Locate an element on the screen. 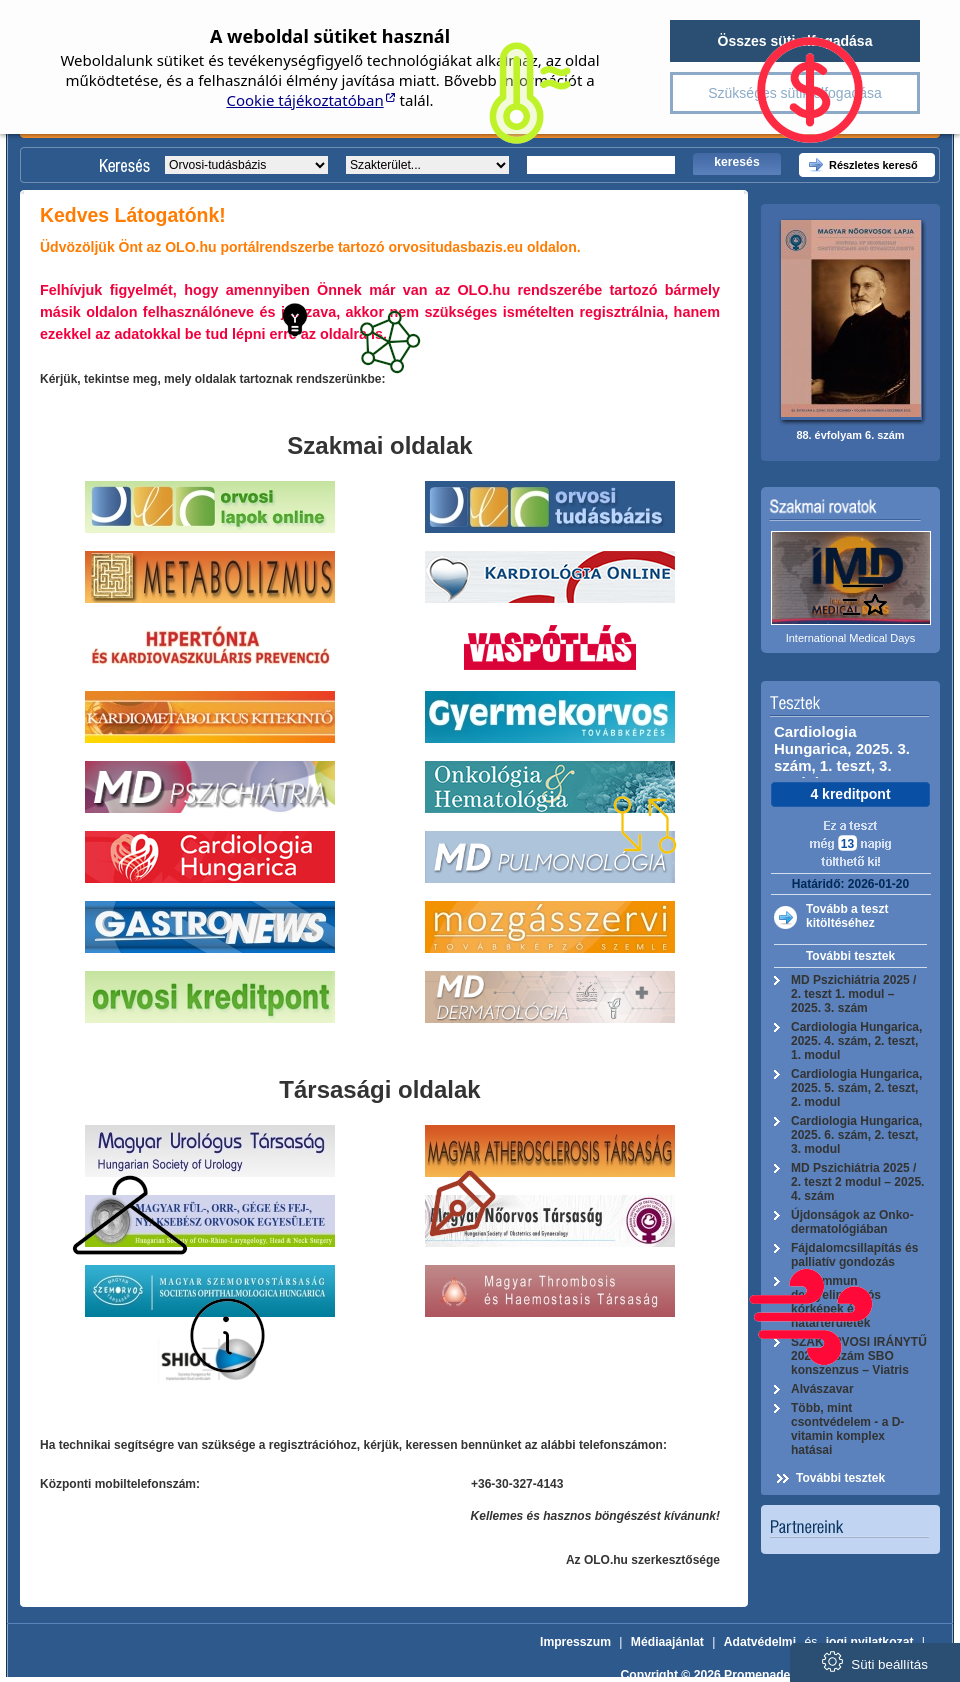 This screenshot has width=960, height=1682. view file differences in version control is located at coordinates (645, 825).